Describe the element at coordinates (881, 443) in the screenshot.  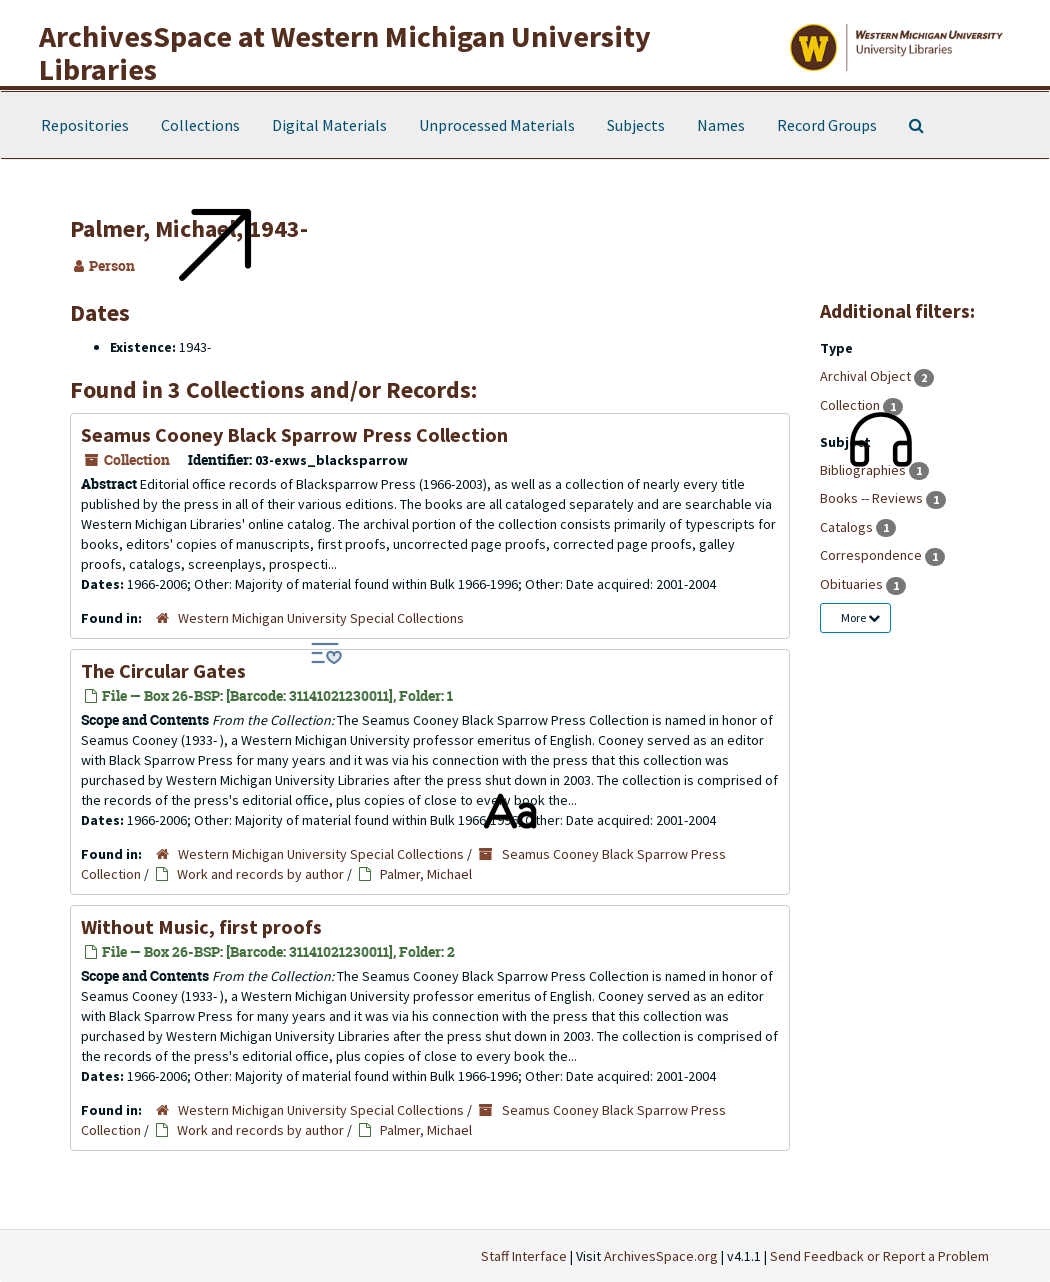
I see `access audio or music player` at that location.